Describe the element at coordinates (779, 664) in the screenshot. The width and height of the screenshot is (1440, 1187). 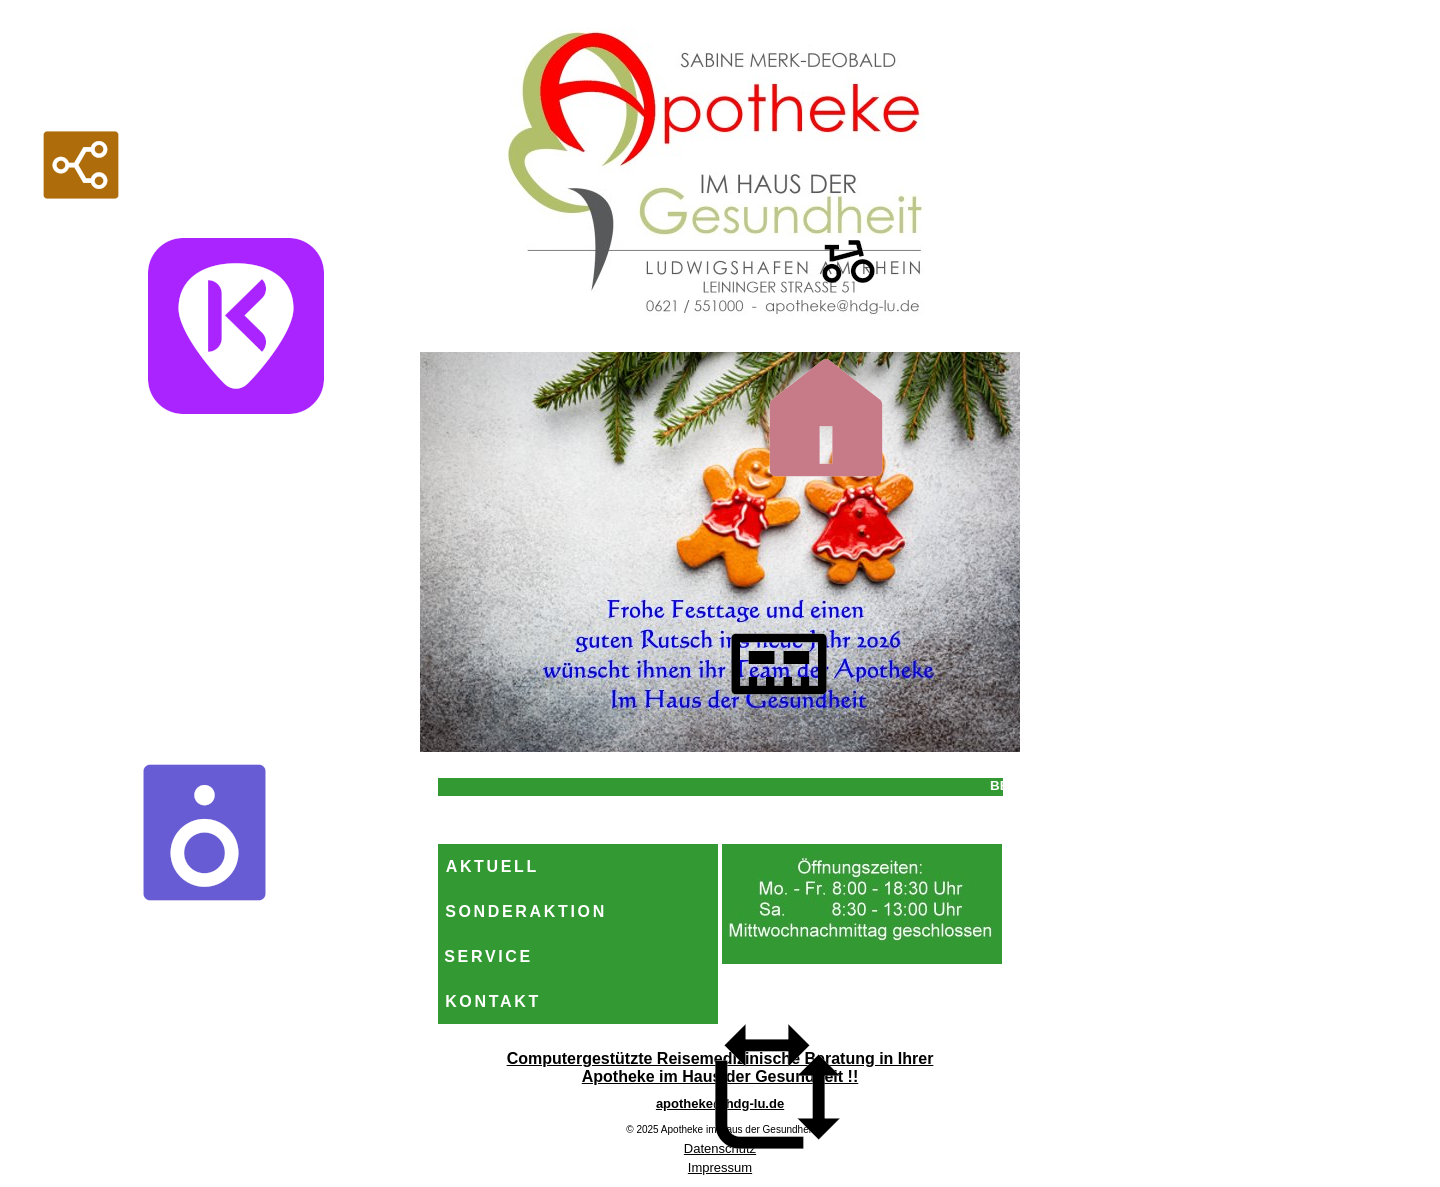
I see `view RAM or memory usage` at that location.